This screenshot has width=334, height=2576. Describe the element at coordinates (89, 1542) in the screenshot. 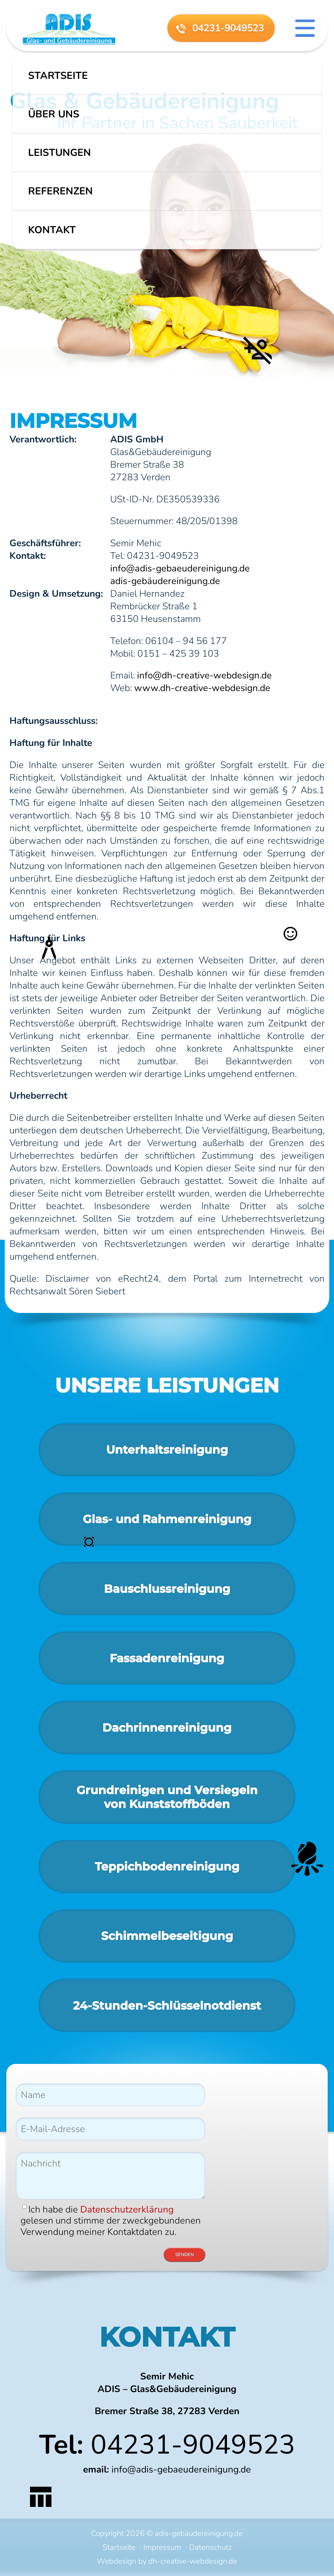

I see `expand content to fullscreen mode` at that location.